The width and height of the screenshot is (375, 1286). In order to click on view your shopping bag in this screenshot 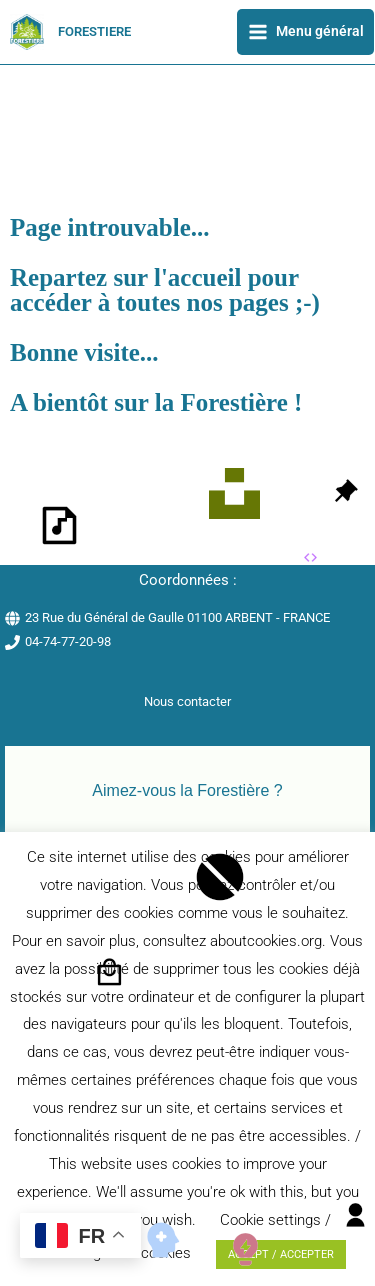, I will do `click(109, 972)`.